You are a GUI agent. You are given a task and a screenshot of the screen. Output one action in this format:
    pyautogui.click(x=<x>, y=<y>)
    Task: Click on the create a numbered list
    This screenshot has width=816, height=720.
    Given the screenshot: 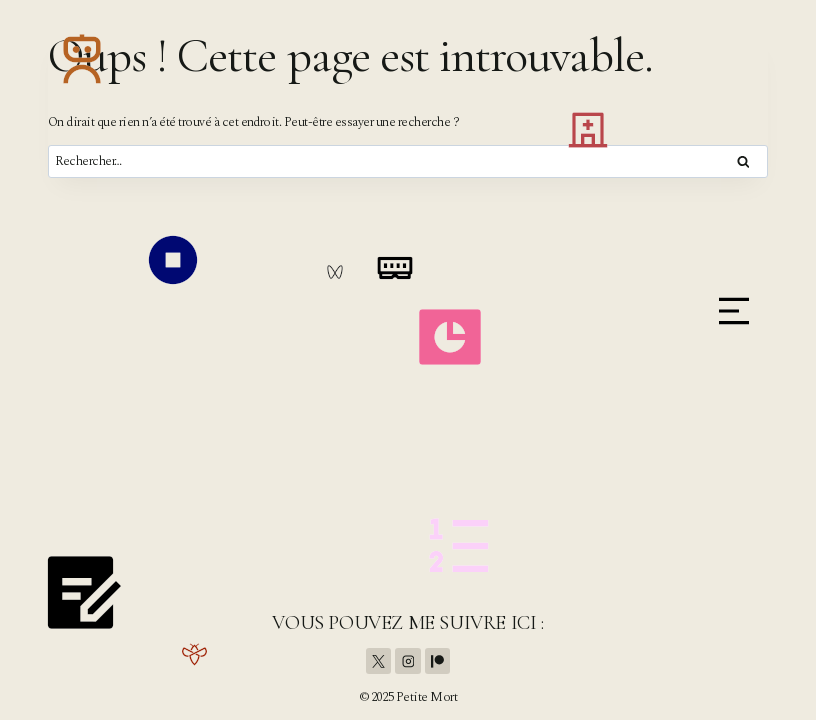 What is the action you would take?
    pyautogui.click(x=459, y=546)
    